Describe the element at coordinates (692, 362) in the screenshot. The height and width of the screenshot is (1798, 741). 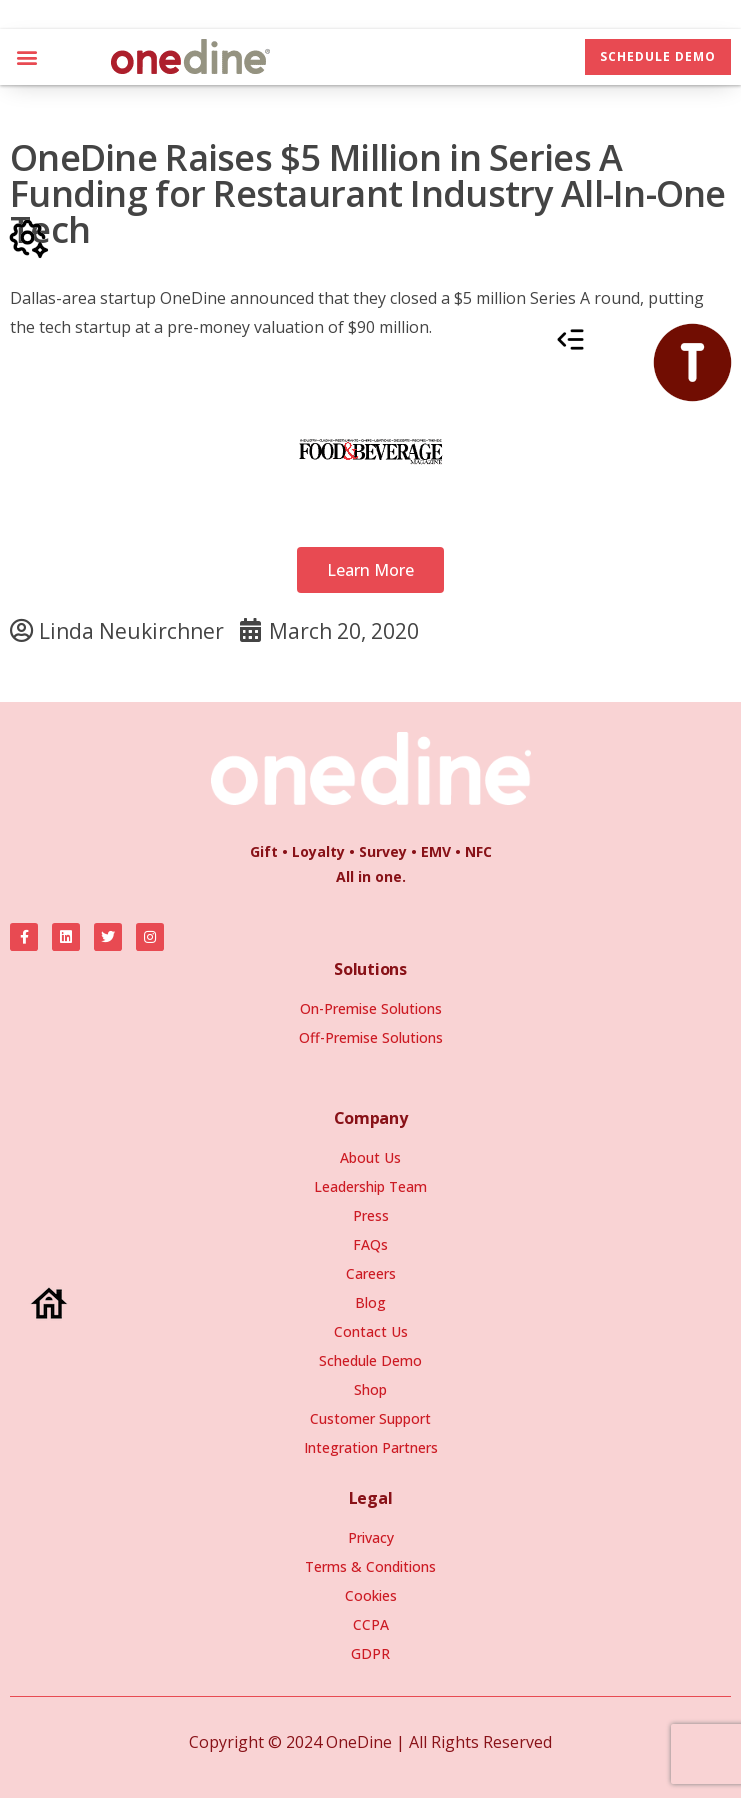
I see `indicates text or typography settings` at that location.